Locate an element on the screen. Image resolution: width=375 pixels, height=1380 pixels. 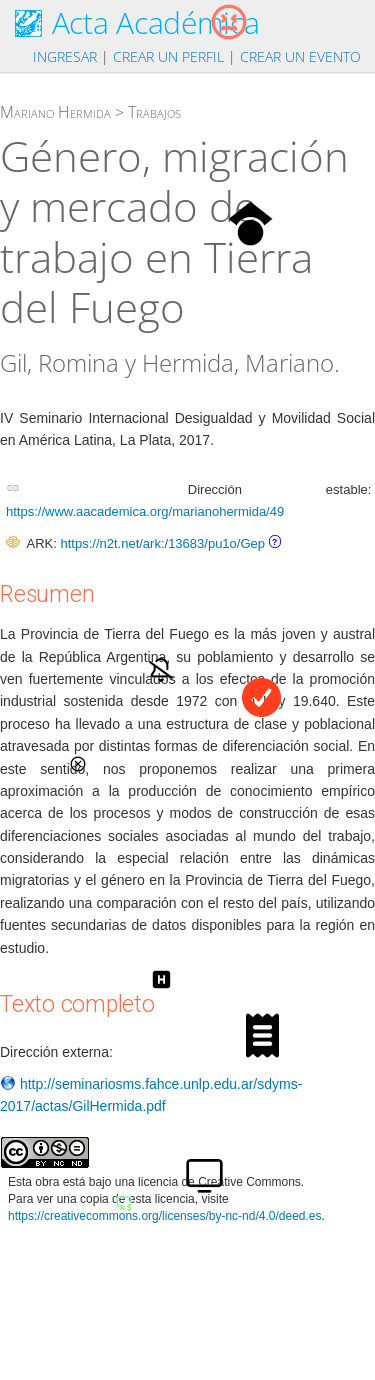
view purchase receipt or transaction history is located at coordinates (262, 1035).